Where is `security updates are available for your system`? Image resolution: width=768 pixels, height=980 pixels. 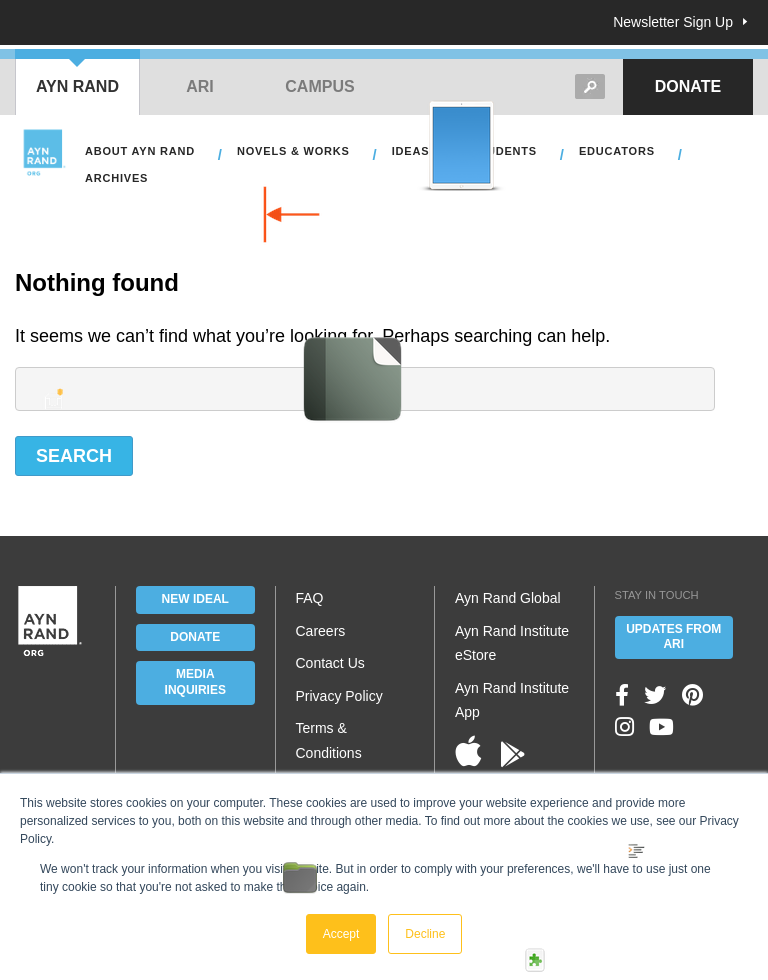
security updates are available for your system is located at coordinates (53, 398).